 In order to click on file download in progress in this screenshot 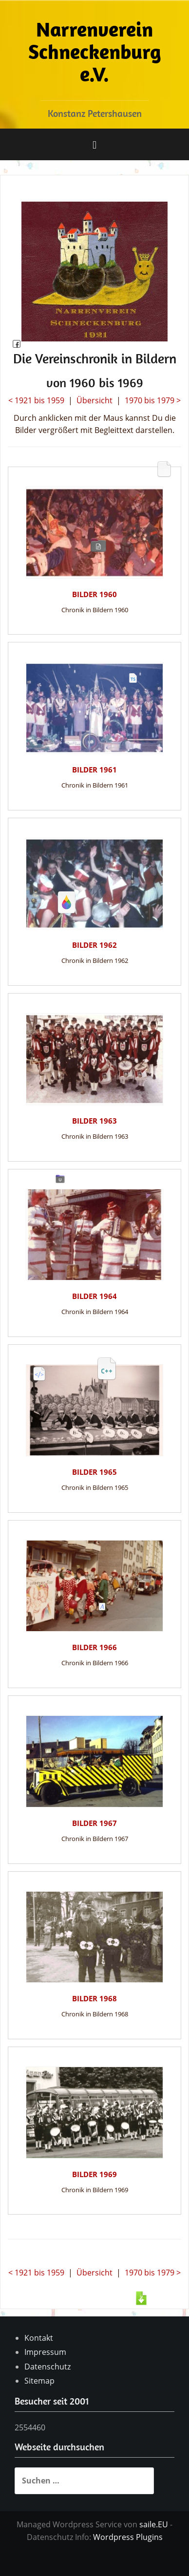, I will do `click(141, 2298)`.